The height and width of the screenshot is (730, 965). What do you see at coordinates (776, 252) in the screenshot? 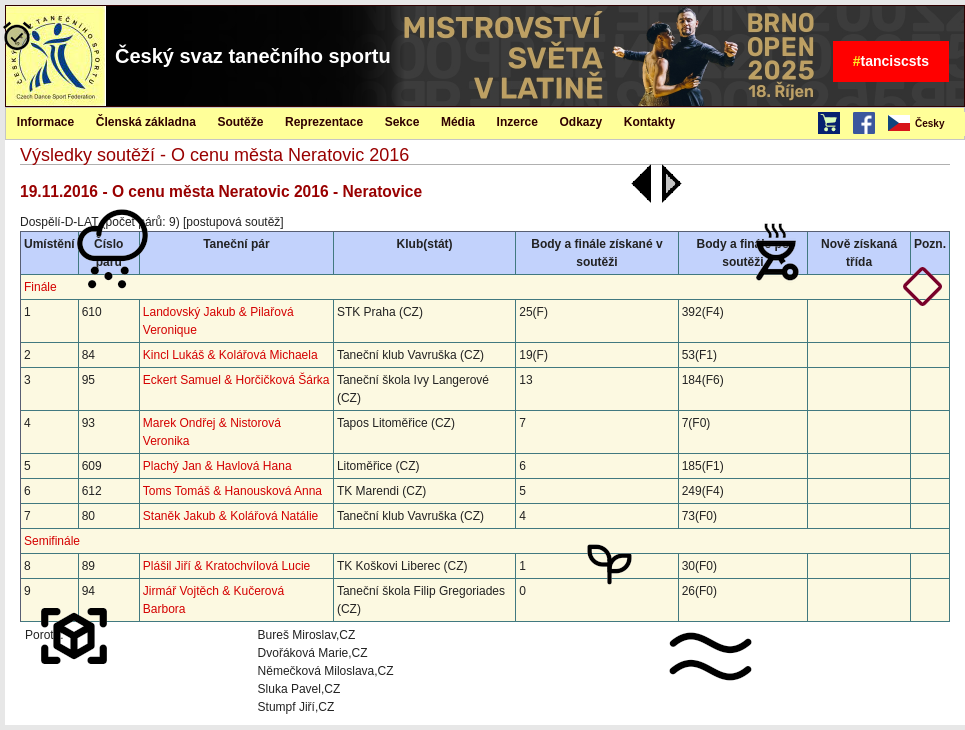
I see `access outdoor cooking or grilling recipes` at bounding box center [776, 252].